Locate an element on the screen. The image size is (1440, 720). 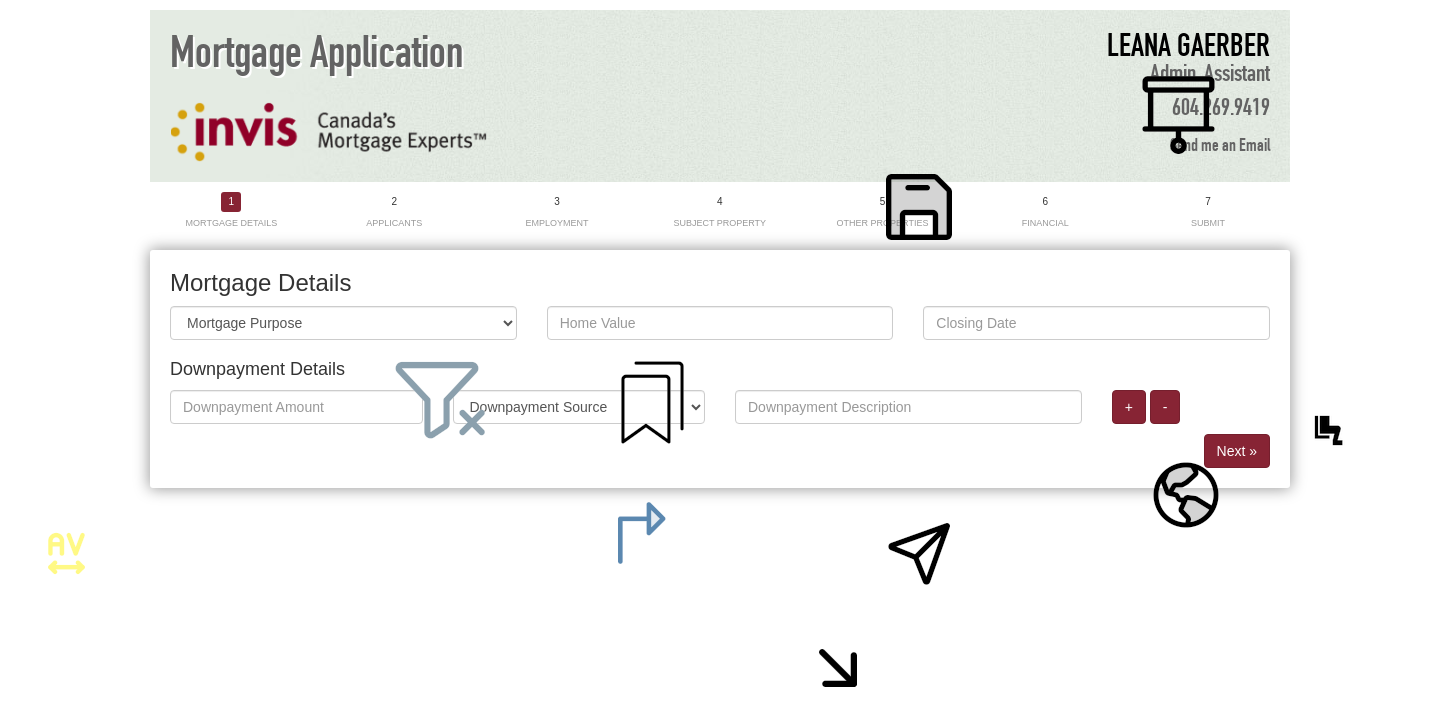
send a message is located at coordinates (918, 554).